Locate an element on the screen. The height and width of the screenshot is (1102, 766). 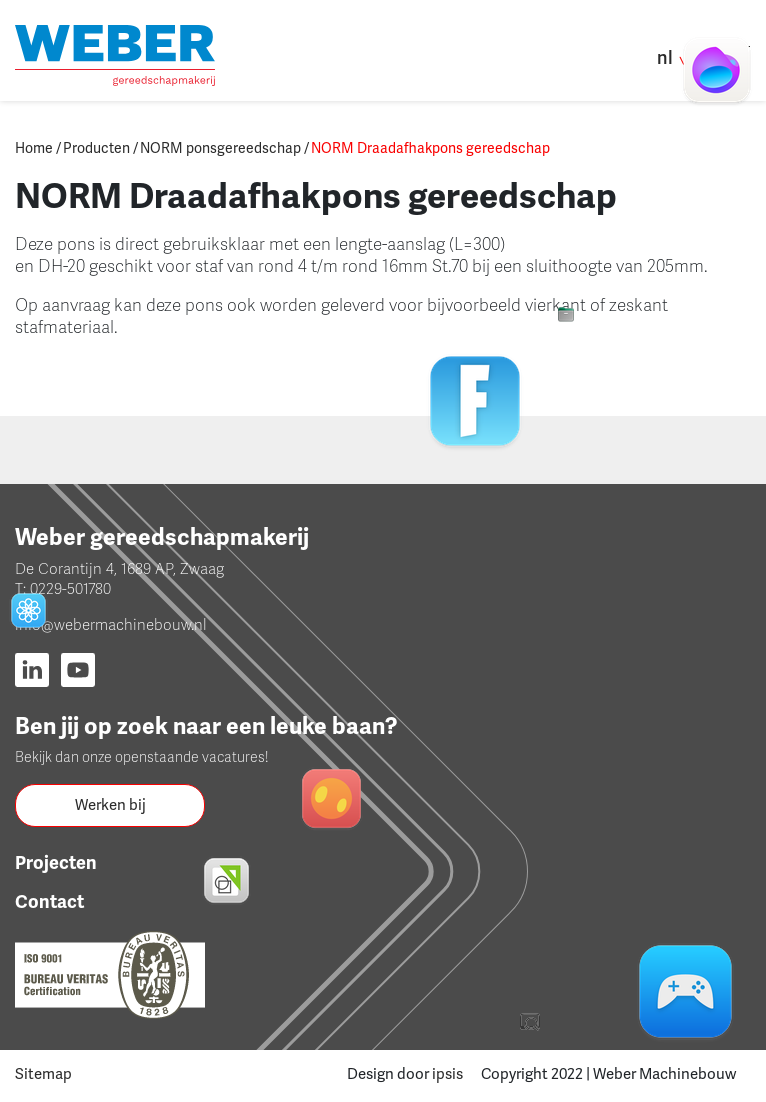
open fleet IDE application is located at coordinates (716, 70).